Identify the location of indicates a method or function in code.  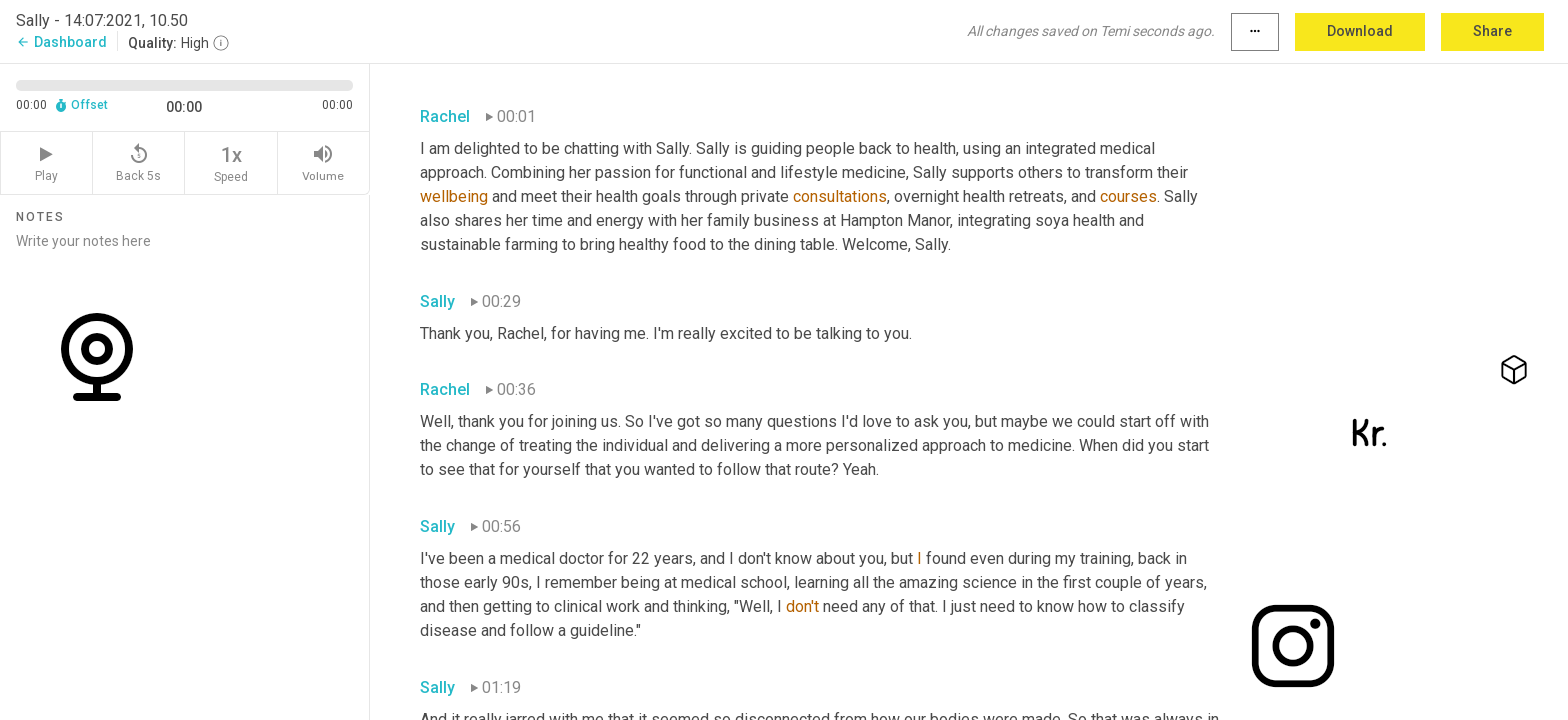
(1514, 370).